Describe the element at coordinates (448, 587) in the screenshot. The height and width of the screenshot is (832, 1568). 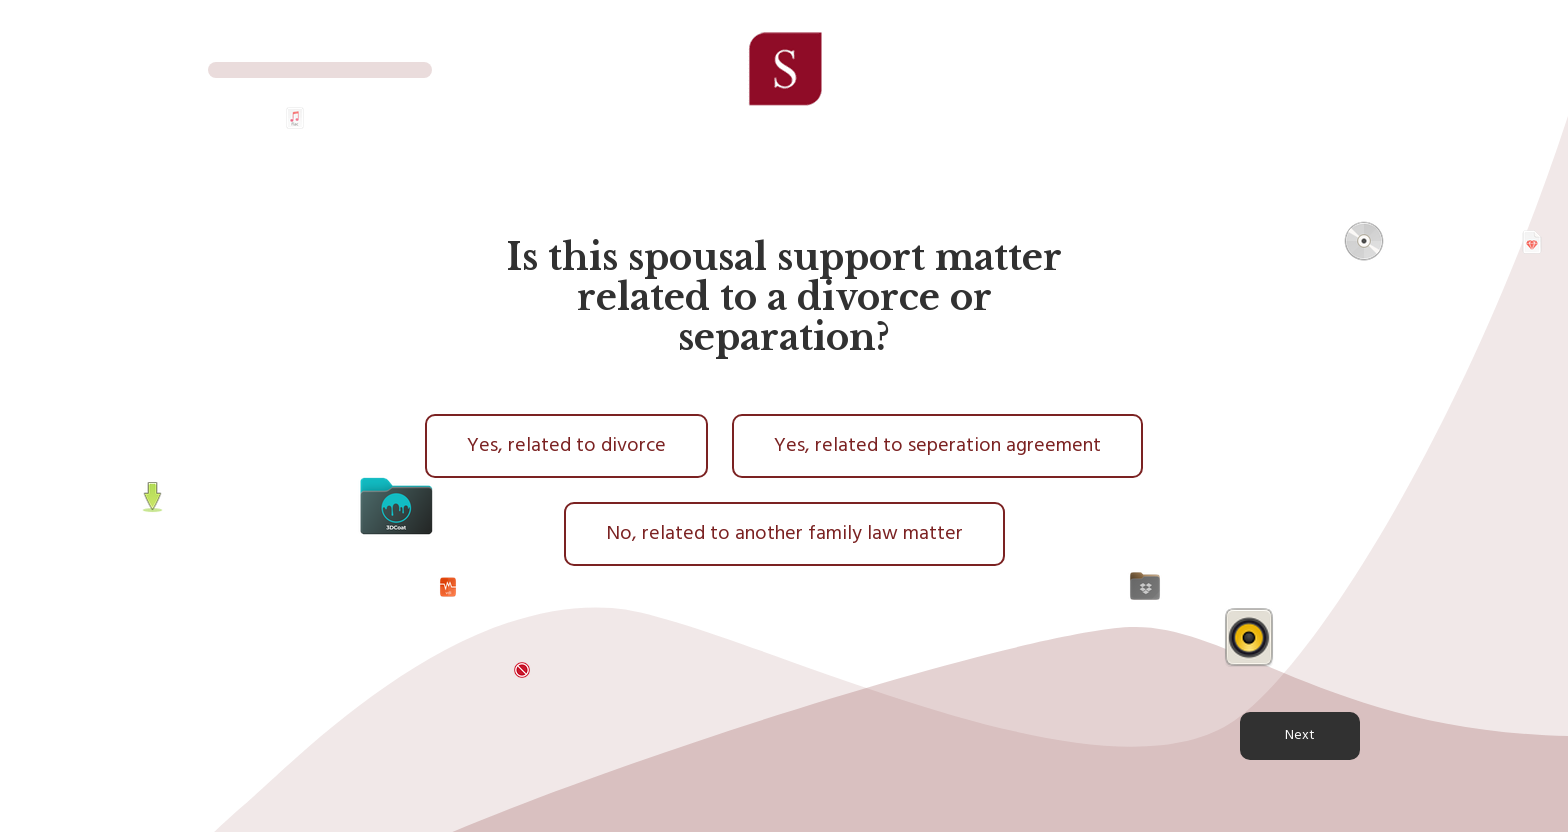
I see `virtualbox virtual disk image file` at that location.